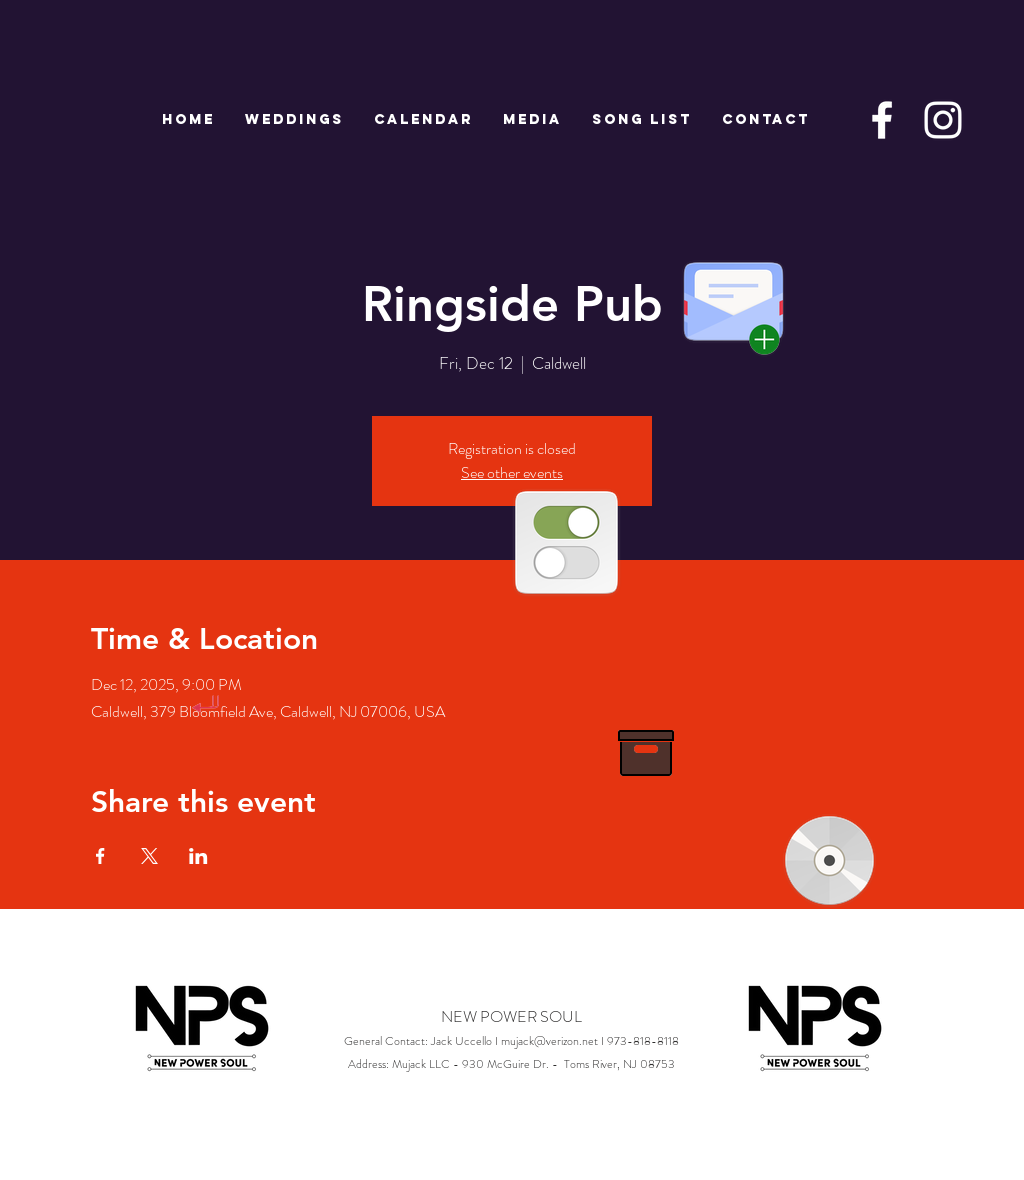 Image resolution: width=1024 pixels, height=1180 pixels. I want to click on reply to all recipients of an email, so click(205, 702).